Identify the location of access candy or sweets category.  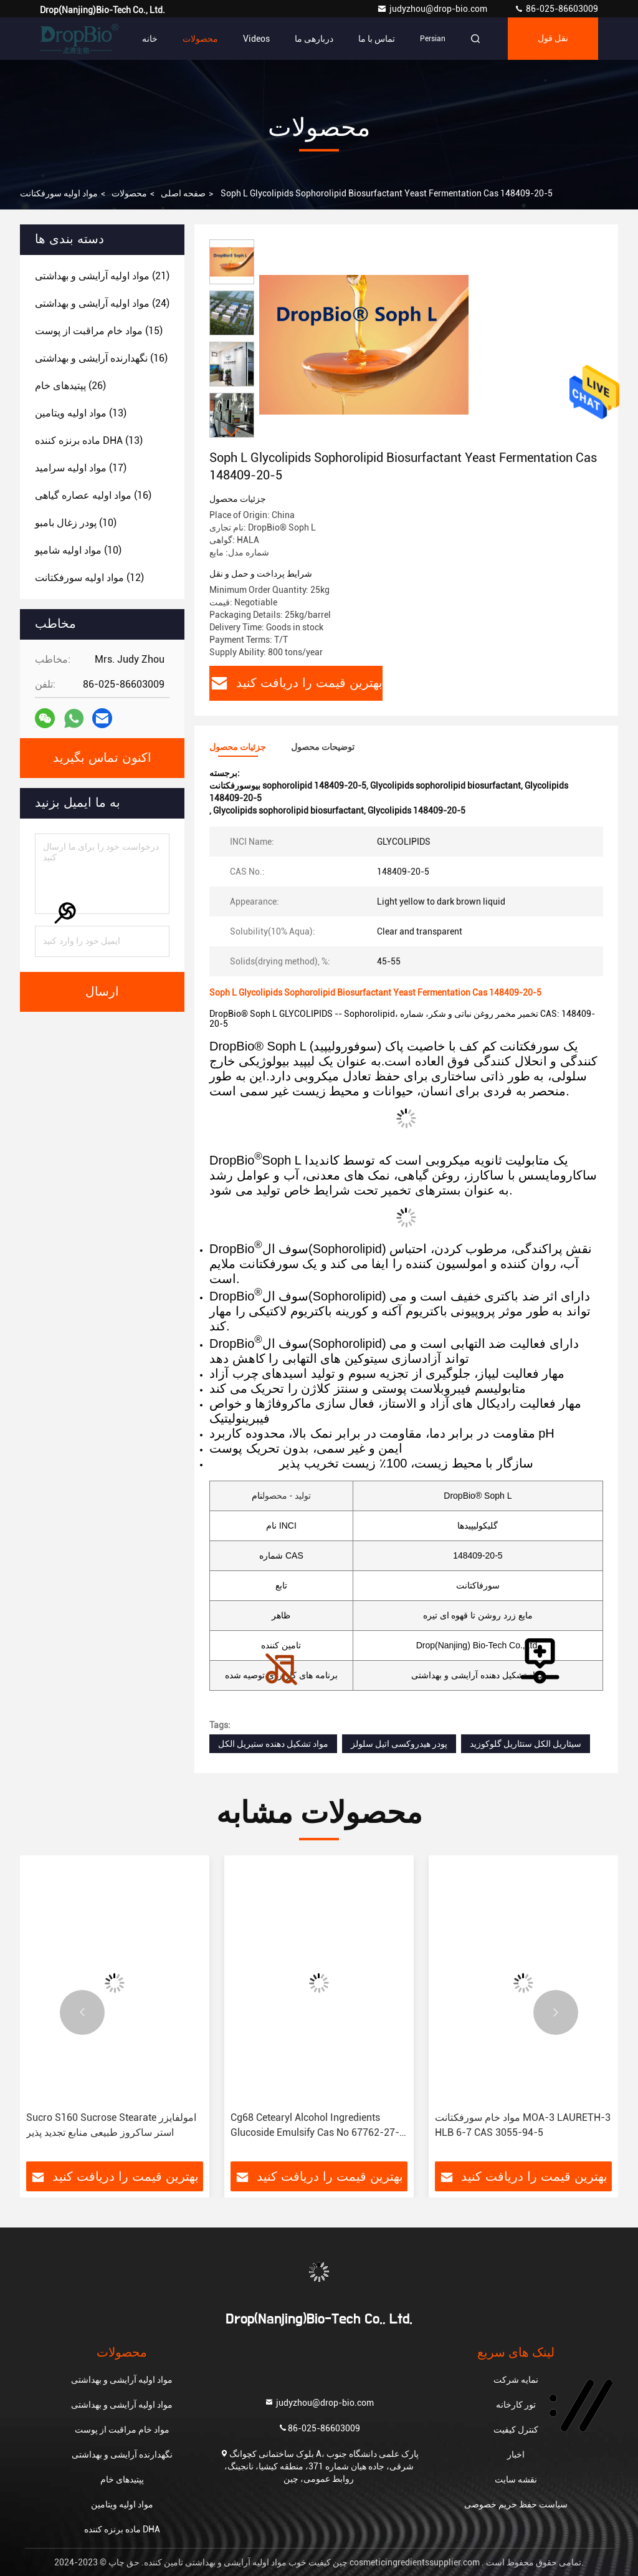
(65, 913).